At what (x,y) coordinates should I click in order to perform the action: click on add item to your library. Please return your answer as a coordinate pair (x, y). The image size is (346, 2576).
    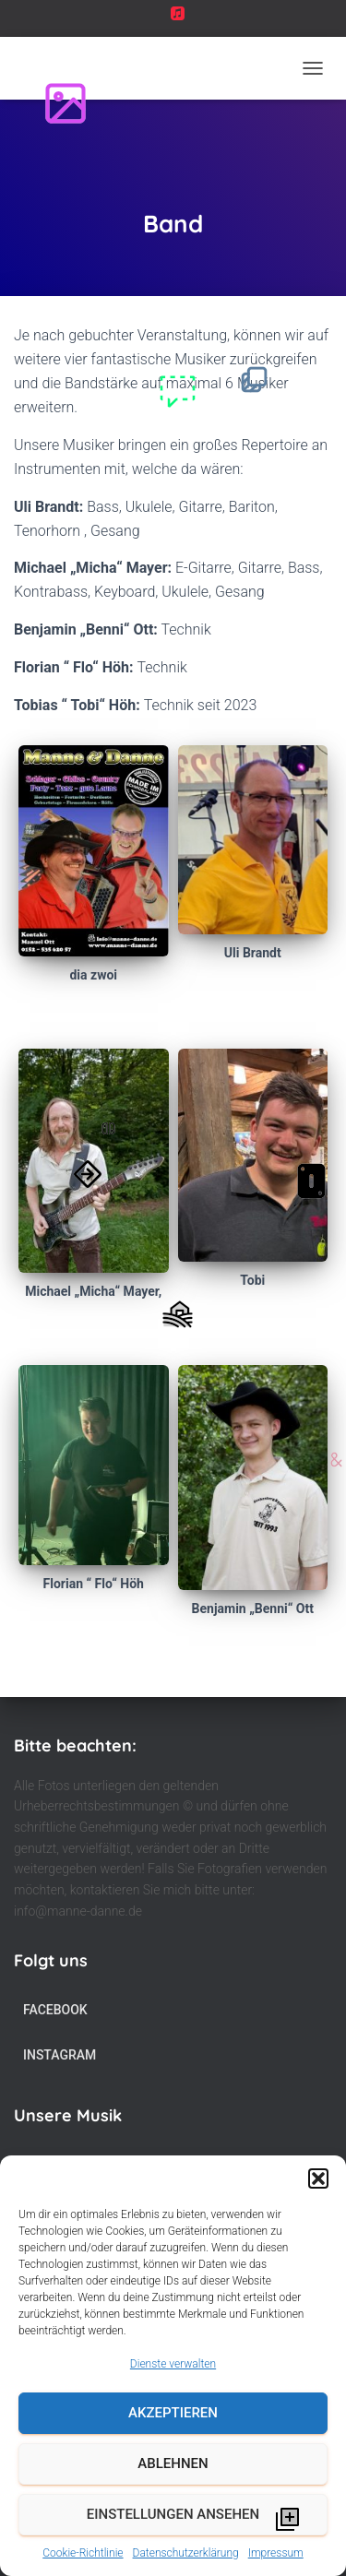
    Looking at the image, I should click on (287, 2519).